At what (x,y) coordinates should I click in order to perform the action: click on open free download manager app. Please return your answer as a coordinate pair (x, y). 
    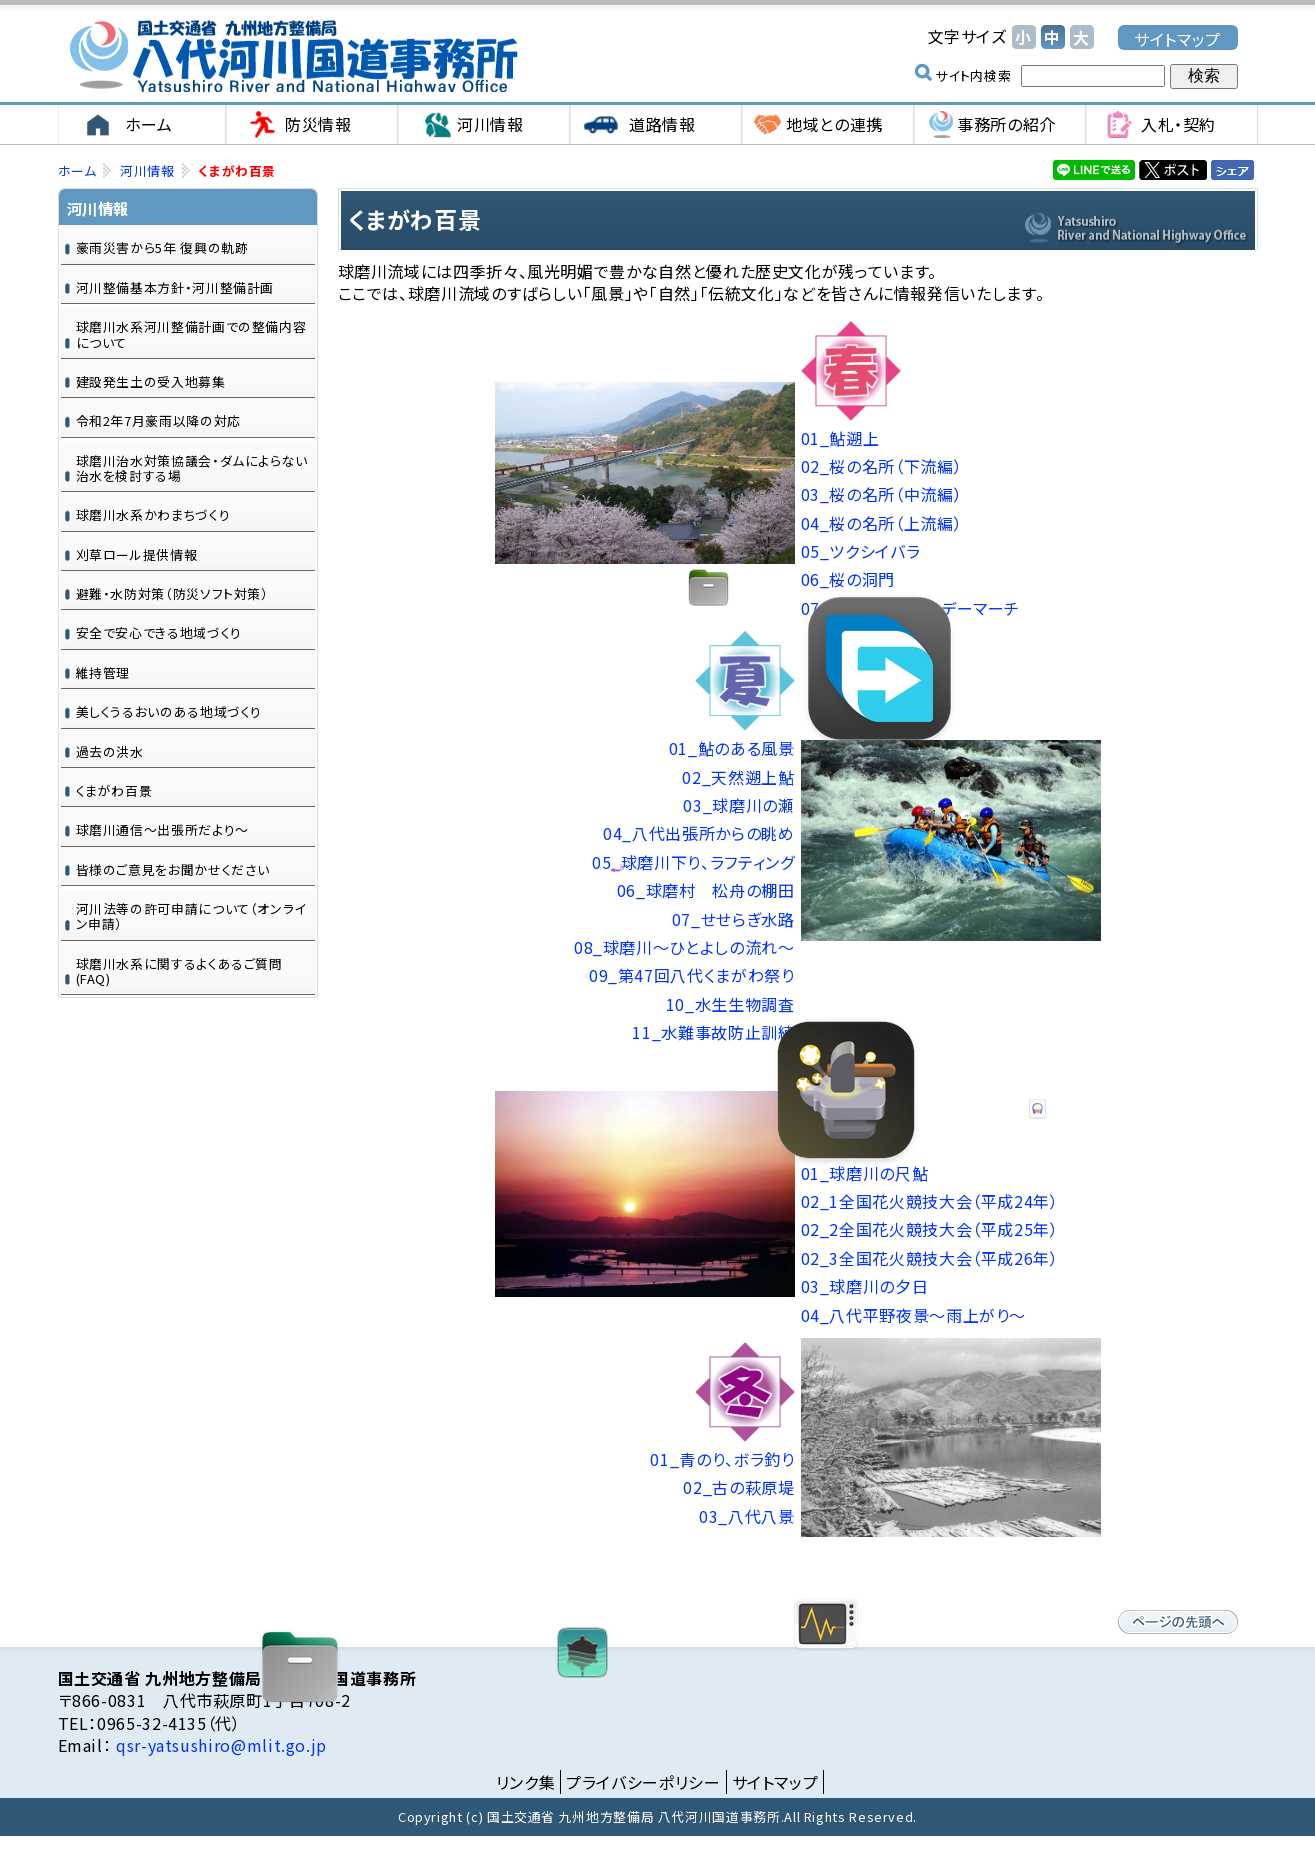
    Looking at the image, I should click on (879, 668).